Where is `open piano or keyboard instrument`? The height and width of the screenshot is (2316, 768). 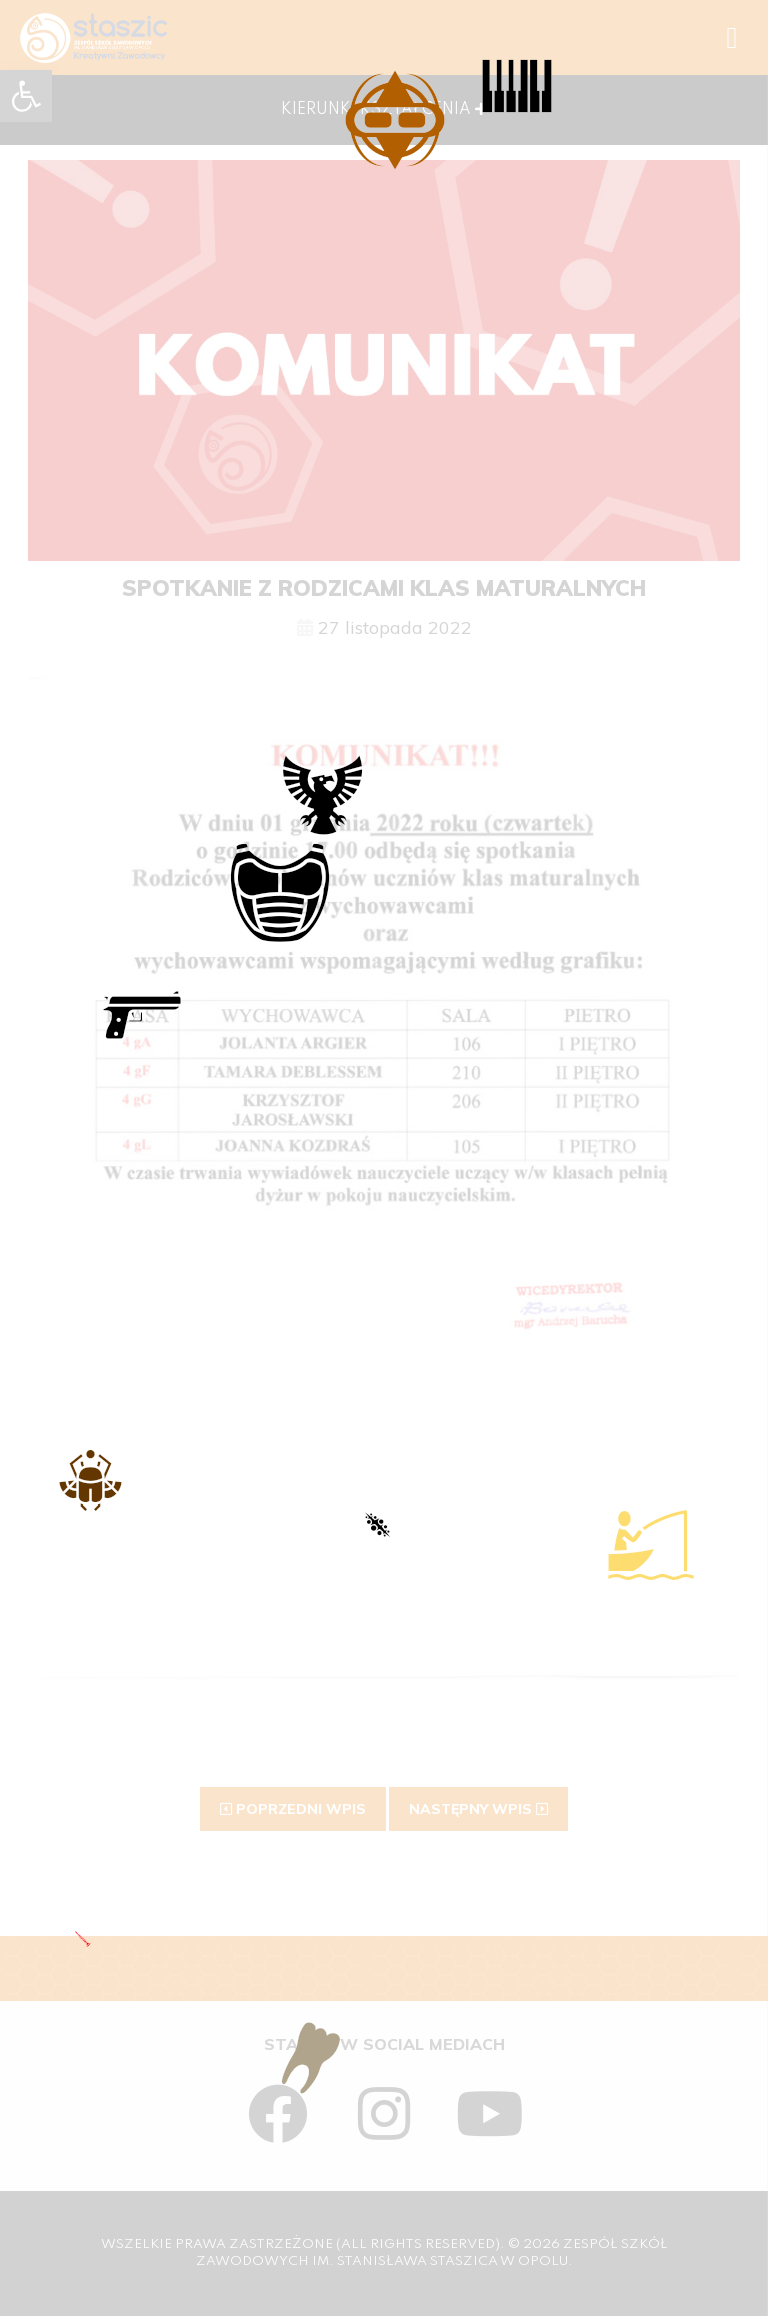 open piano or keyboard instrument is located at coordinates (517, 86).